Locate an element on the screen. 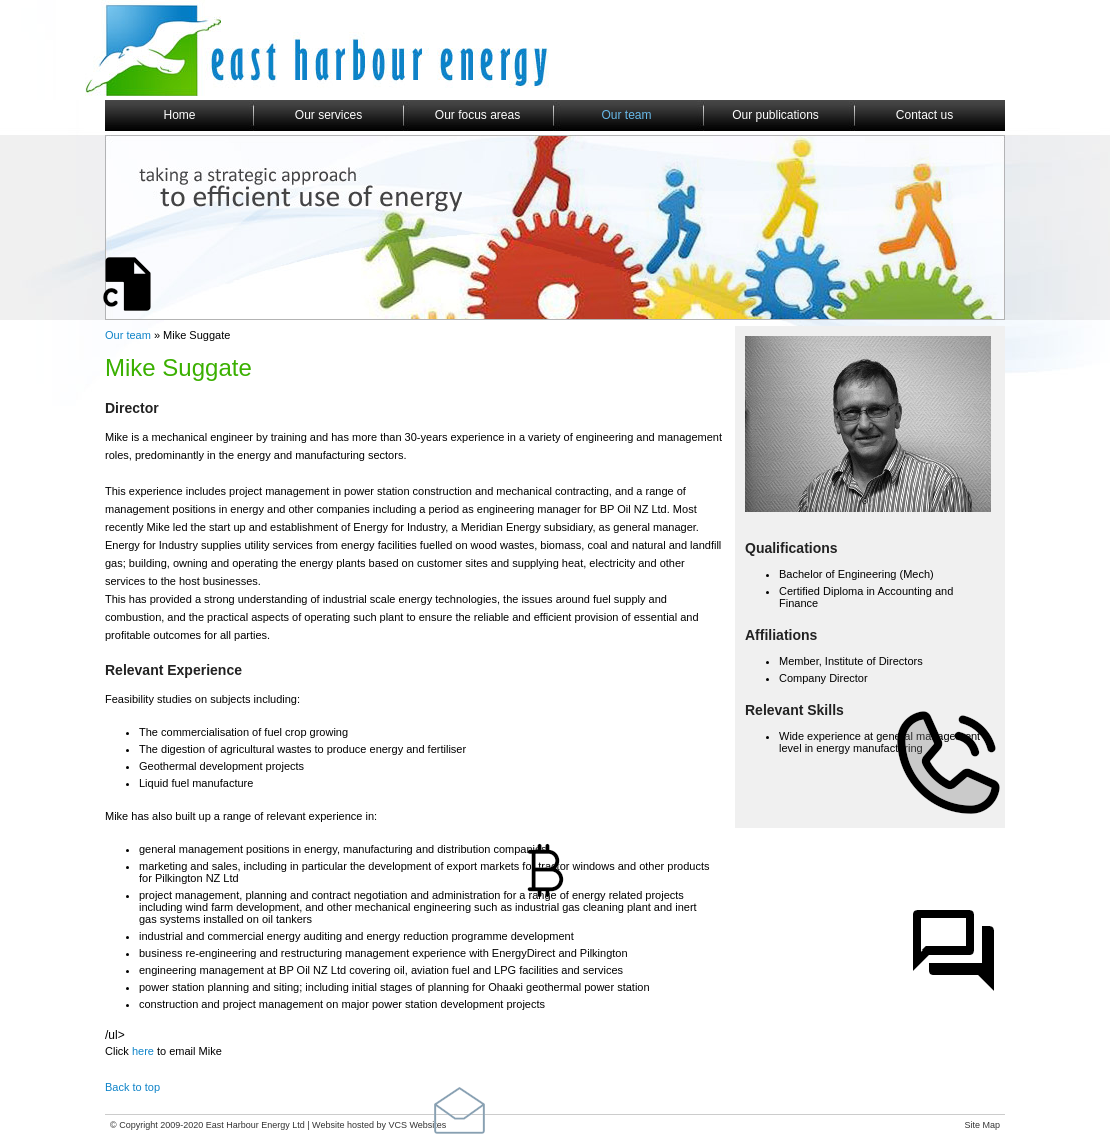 The image size is (1110, 1145). make a phone call is located at coordinates (950, 760).